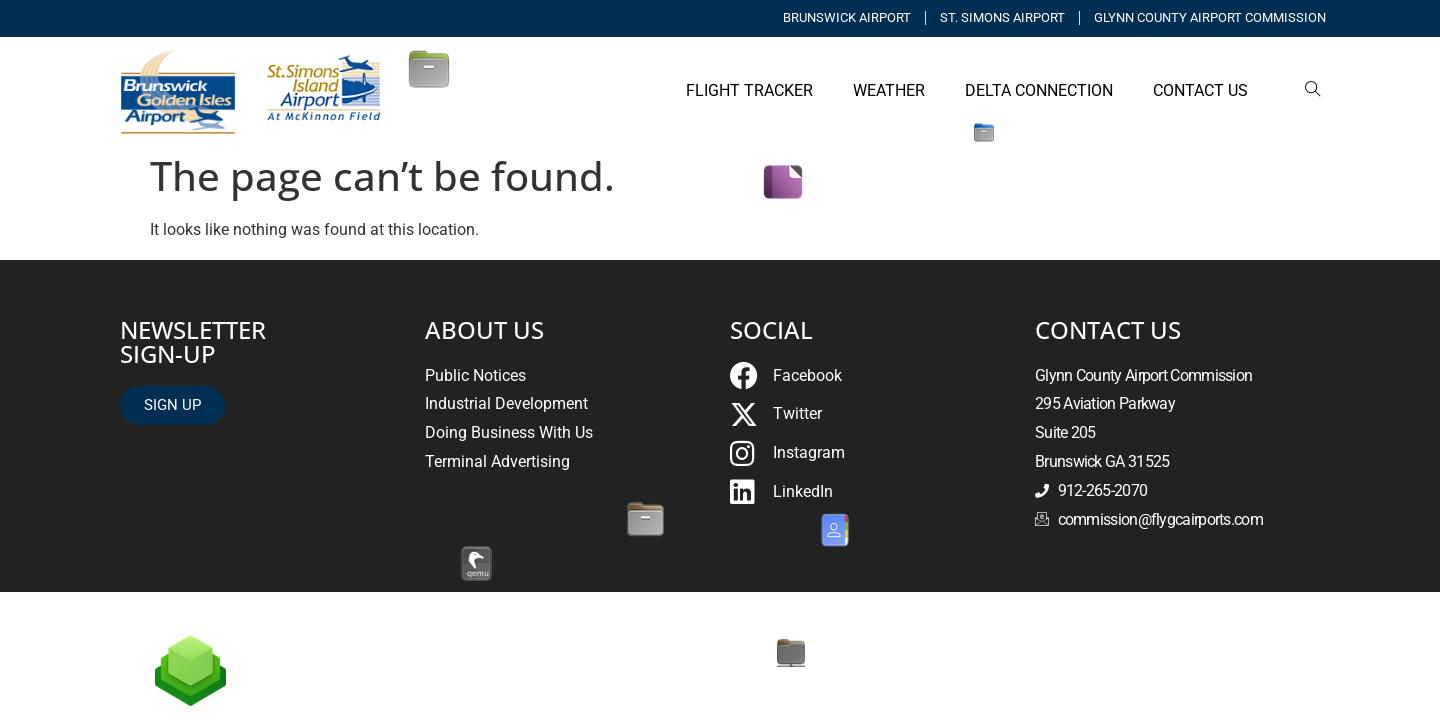 The image size is (1440, 720). Describe the element at coordinates (190, 670) in the screenshot. I see `open the visualize app` at that location.